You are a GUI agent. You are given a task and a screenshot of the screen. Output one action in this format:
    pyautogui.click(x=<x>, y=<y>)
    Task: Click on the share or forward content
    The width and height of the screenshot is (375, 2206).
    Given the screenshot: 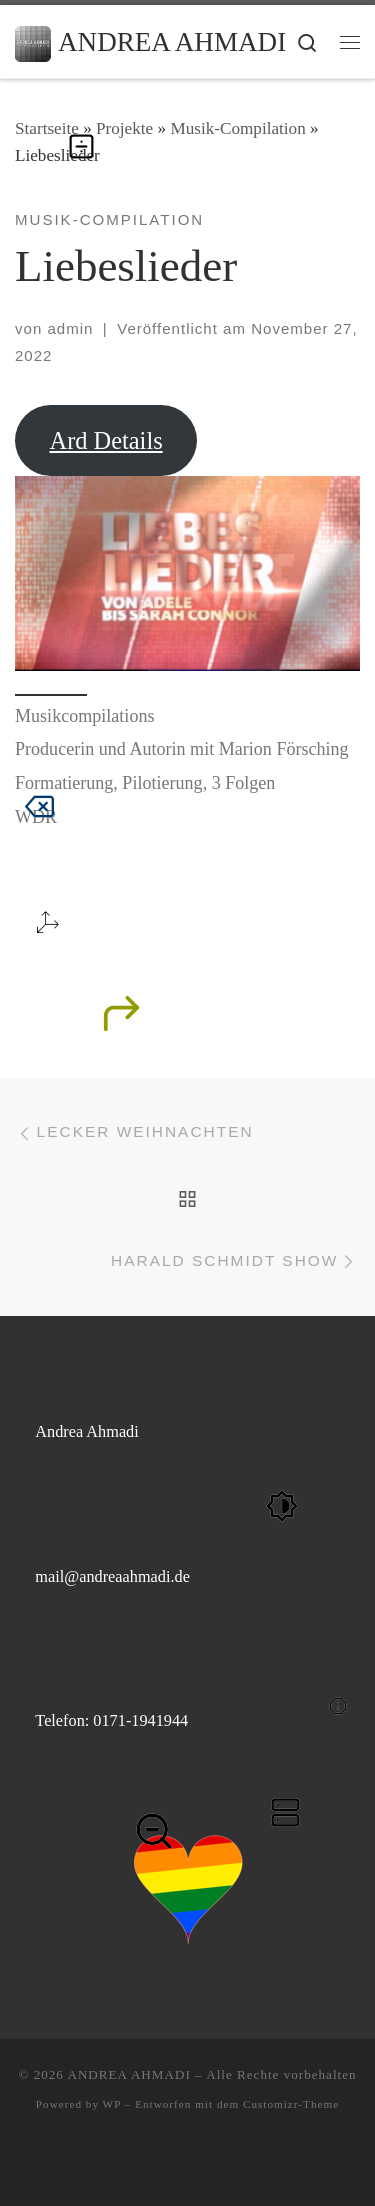 What is the action you would take?
    pyautogui.click(x=121, y=1013)
    